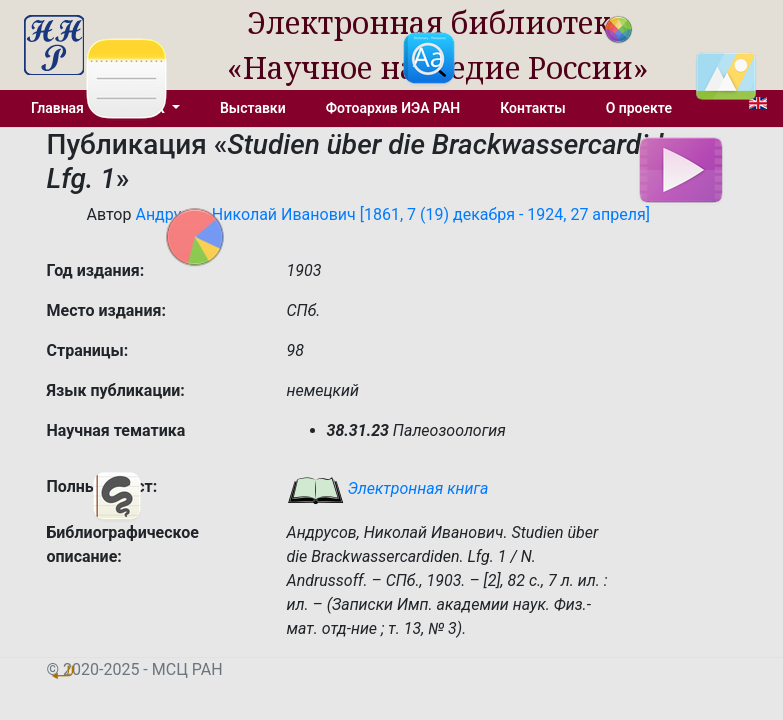 Image resolution: width=783 pixels, height=720 pixels. What do you see at coordinates (726, 76) in the screenshot?
I see `open the photo gallery app` at bounding box center [726, 76].